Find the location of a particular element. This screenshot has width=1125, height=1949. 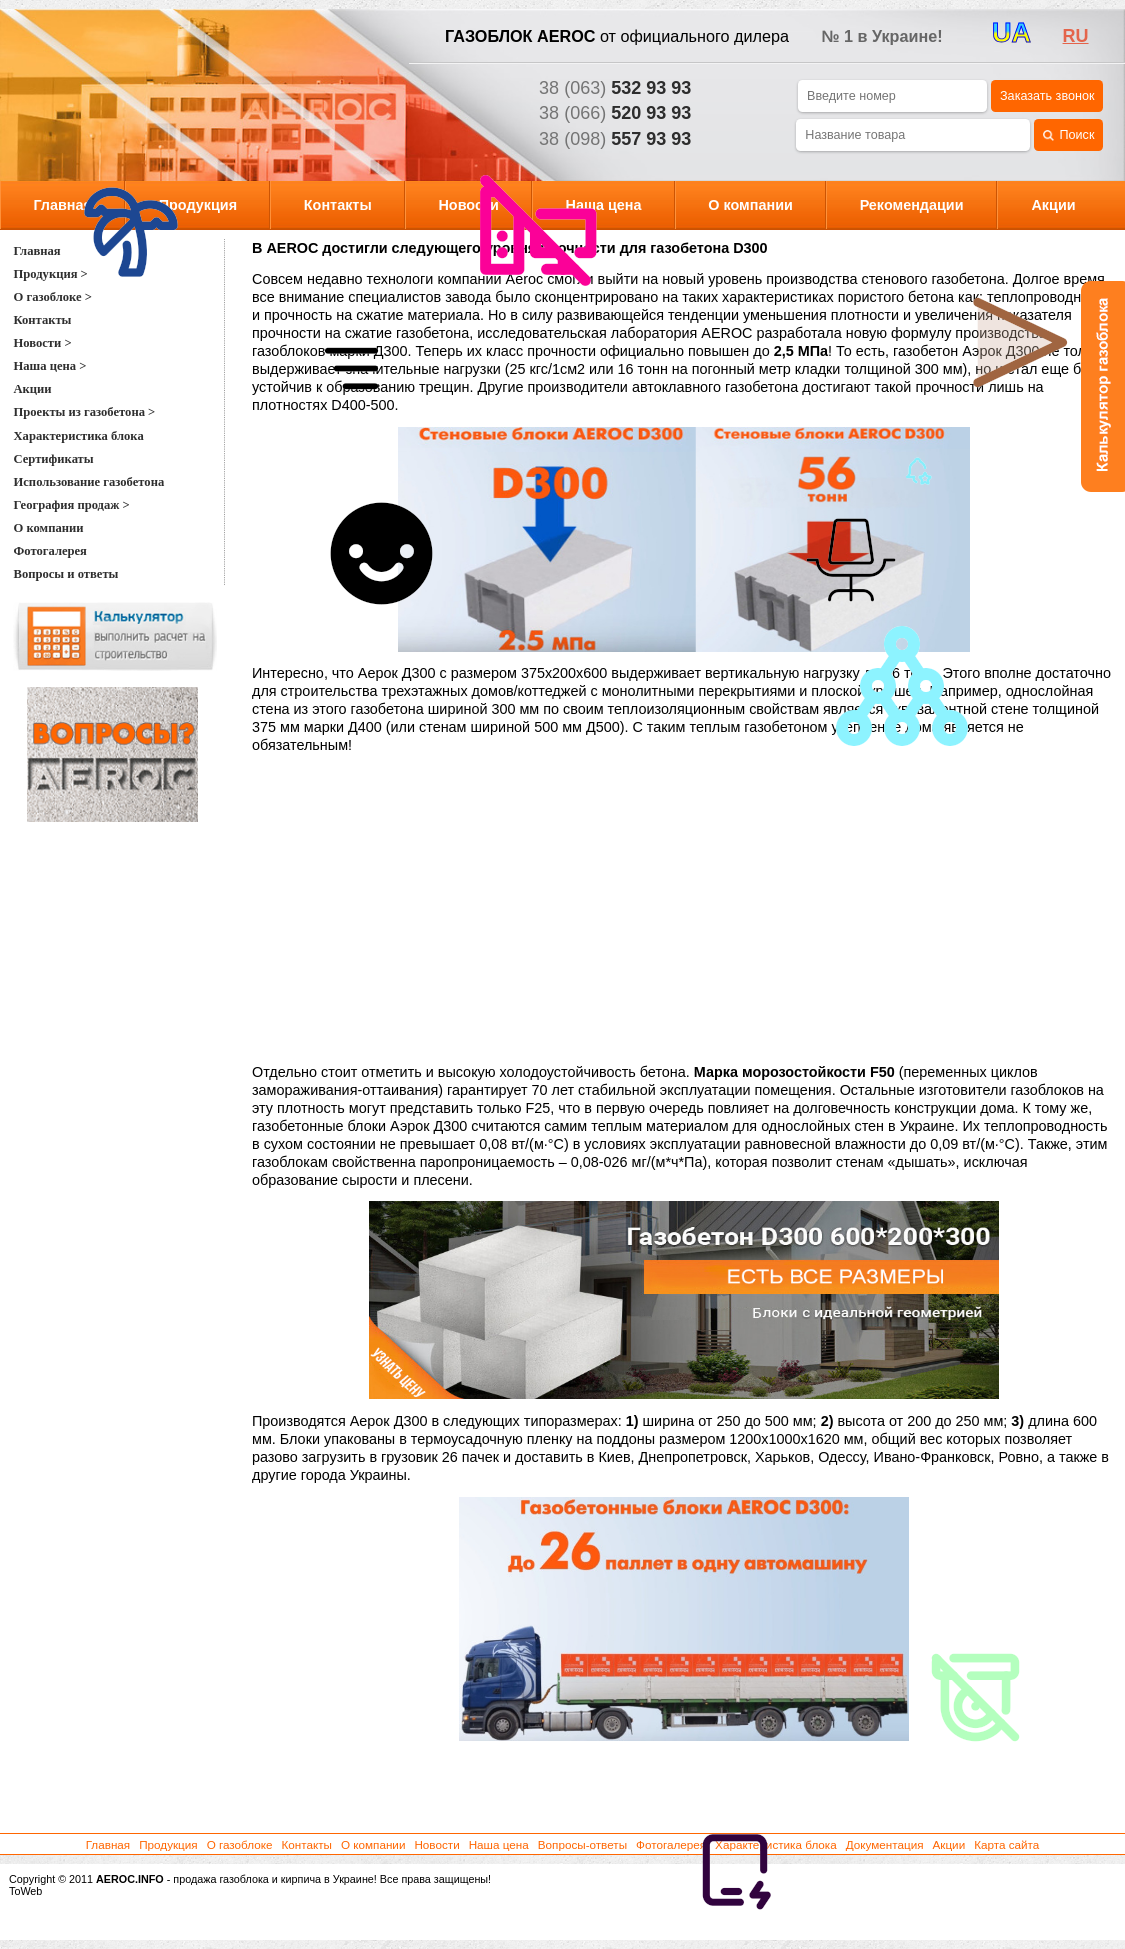

indicates desktop computer is offline or disconnected is located at coordinates (535, 230).